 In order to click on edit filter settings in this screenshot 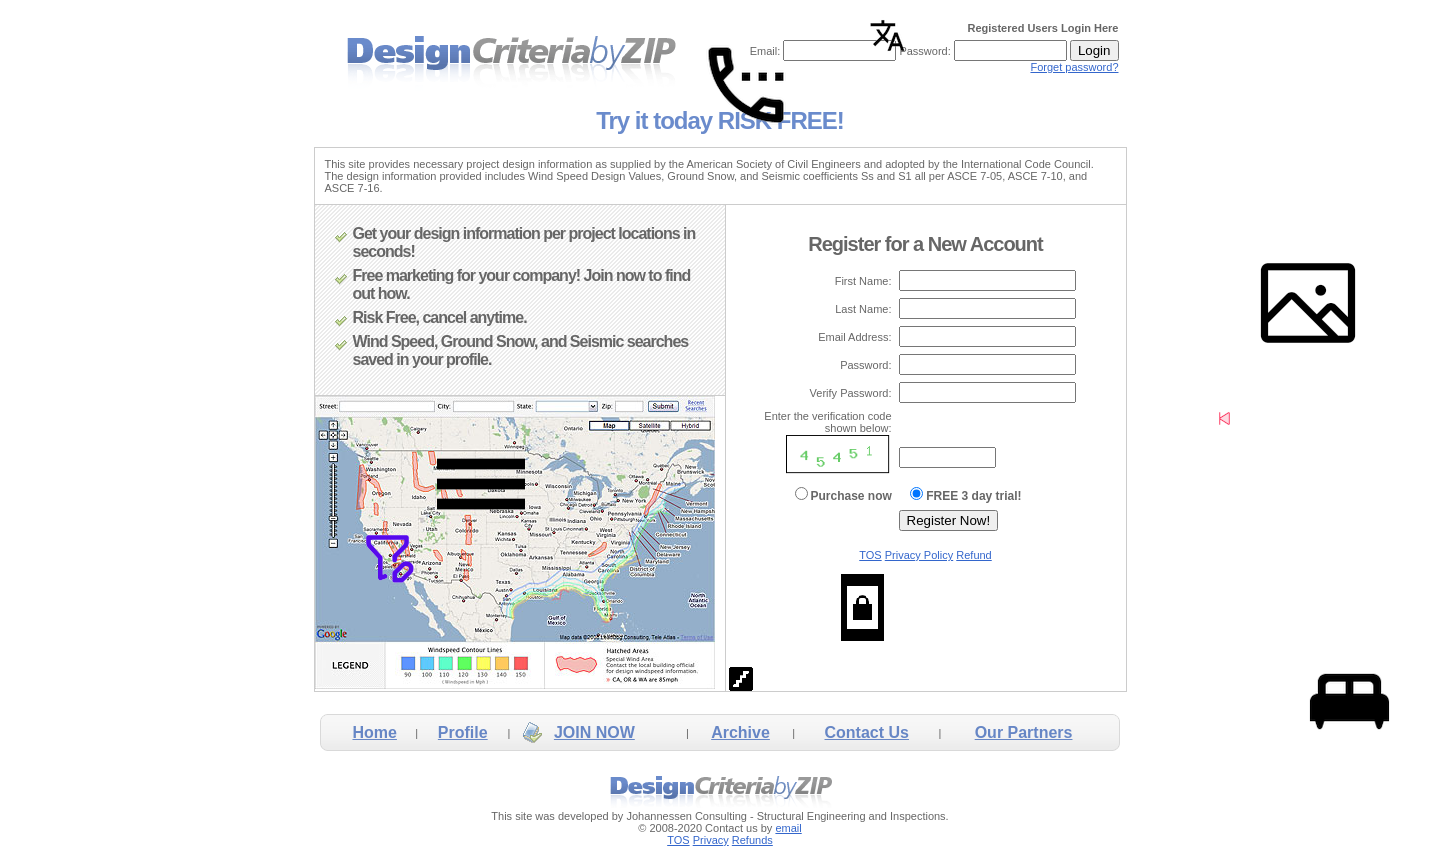, I will do `click(387, 556)`.